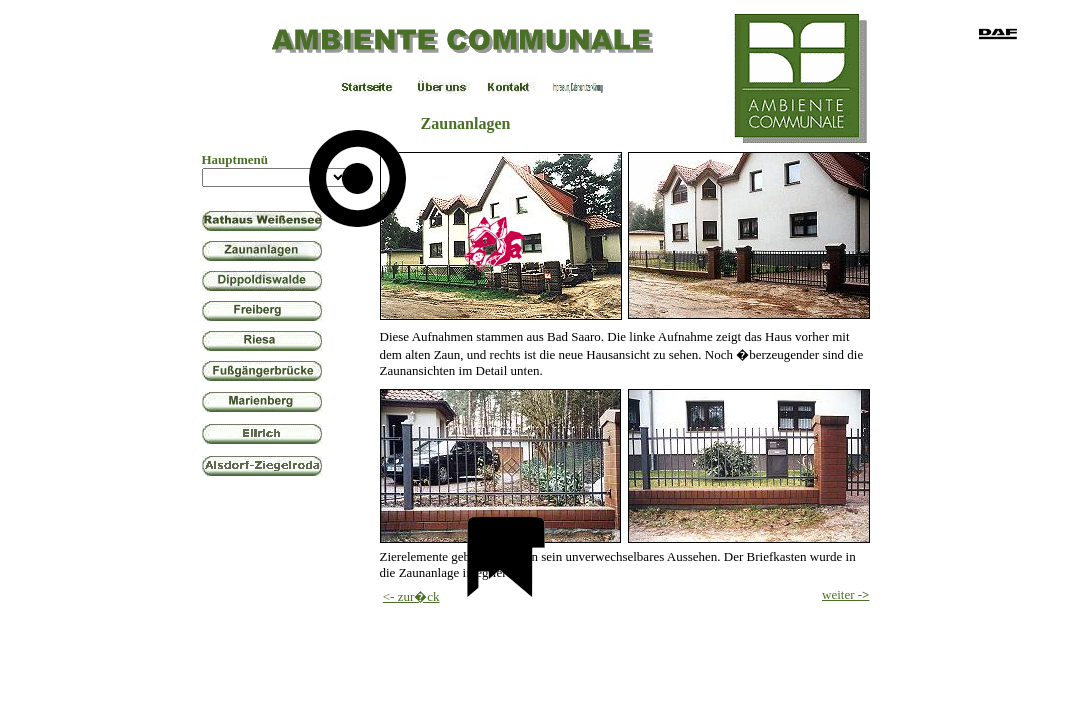 Image resolution: width=1071 pixels, height=720 pixels. Describe the element at coordinates (506, 557) in the screenshot. I see `homepage app logo` at that location.